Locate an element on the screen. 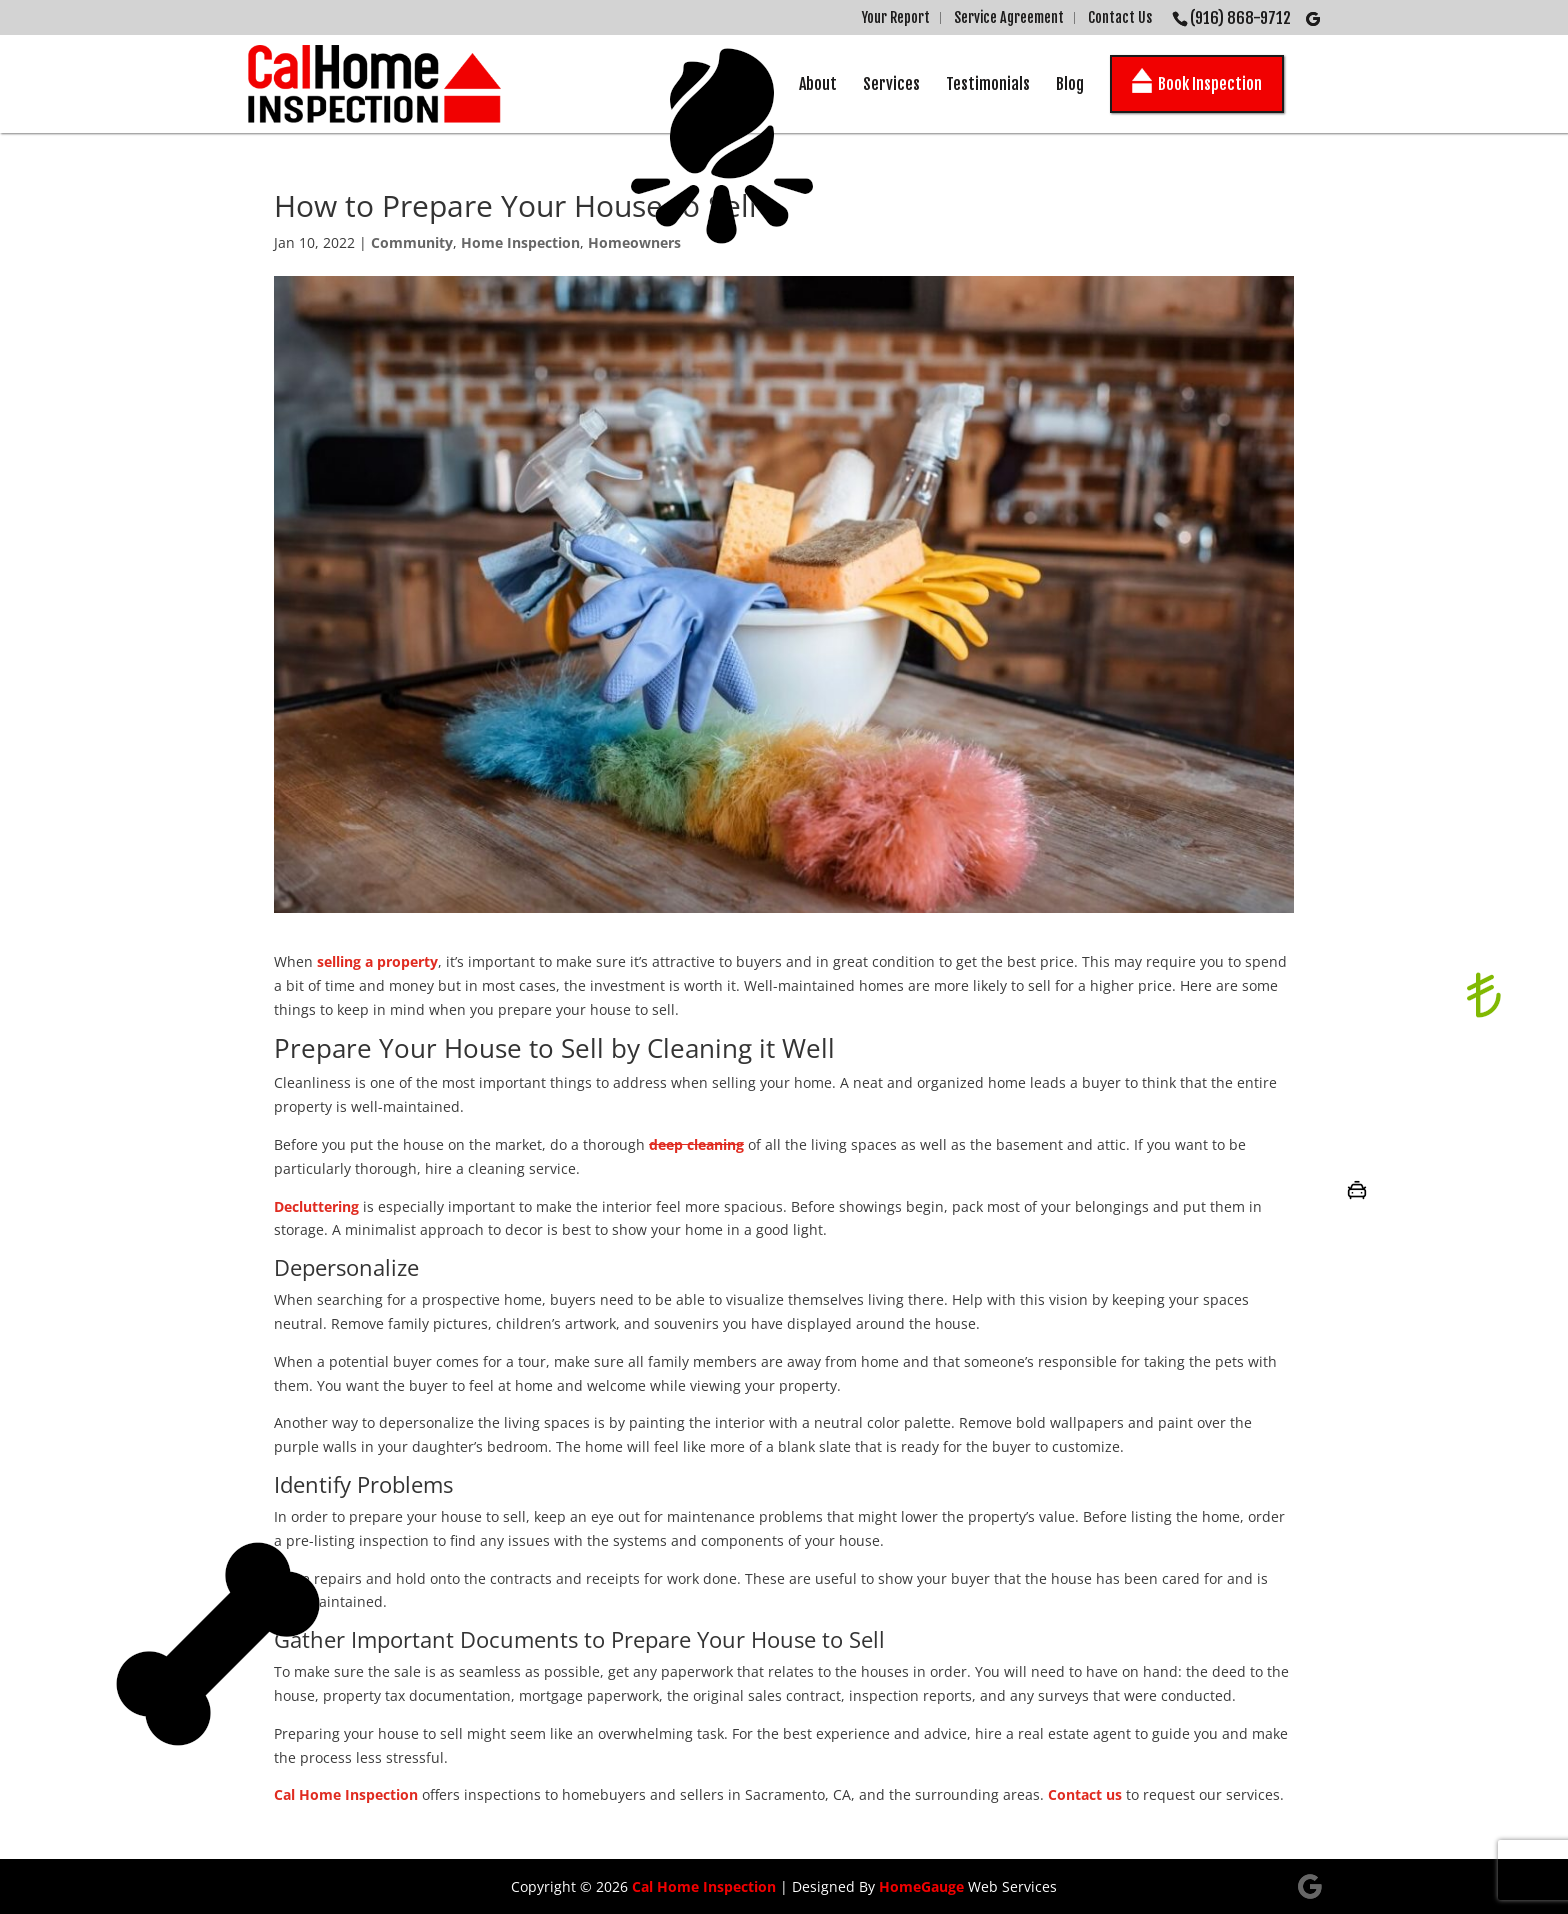 The image size is (1568, 1914). view or select Turkish lira currency is located at coordinates (1485, 995).